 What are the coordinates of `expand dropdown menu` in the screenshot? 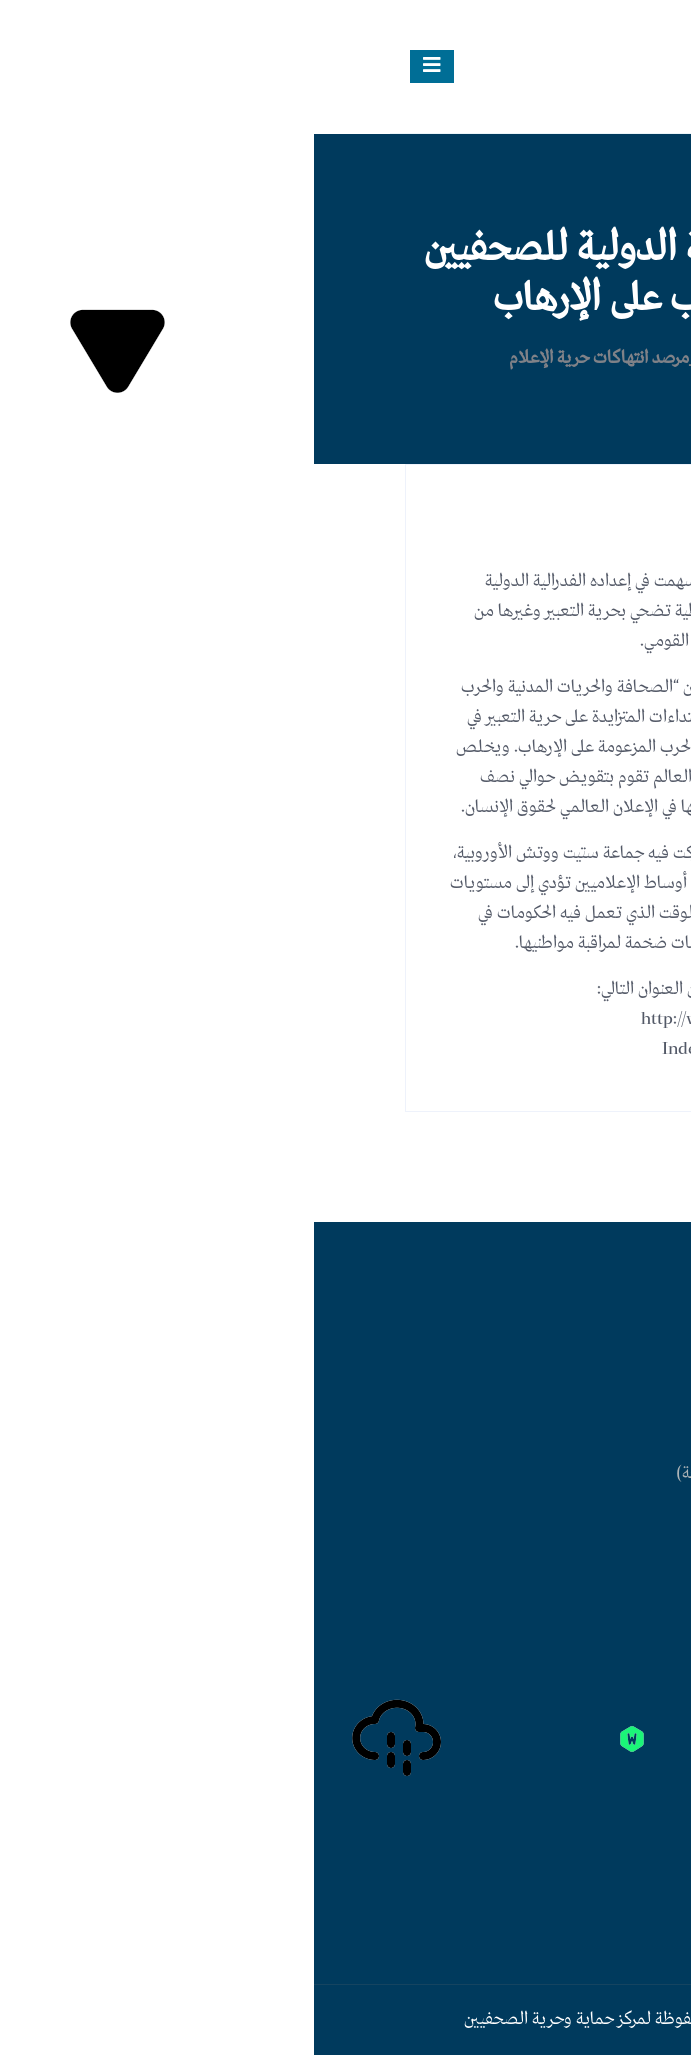 It's located at (117, 348).